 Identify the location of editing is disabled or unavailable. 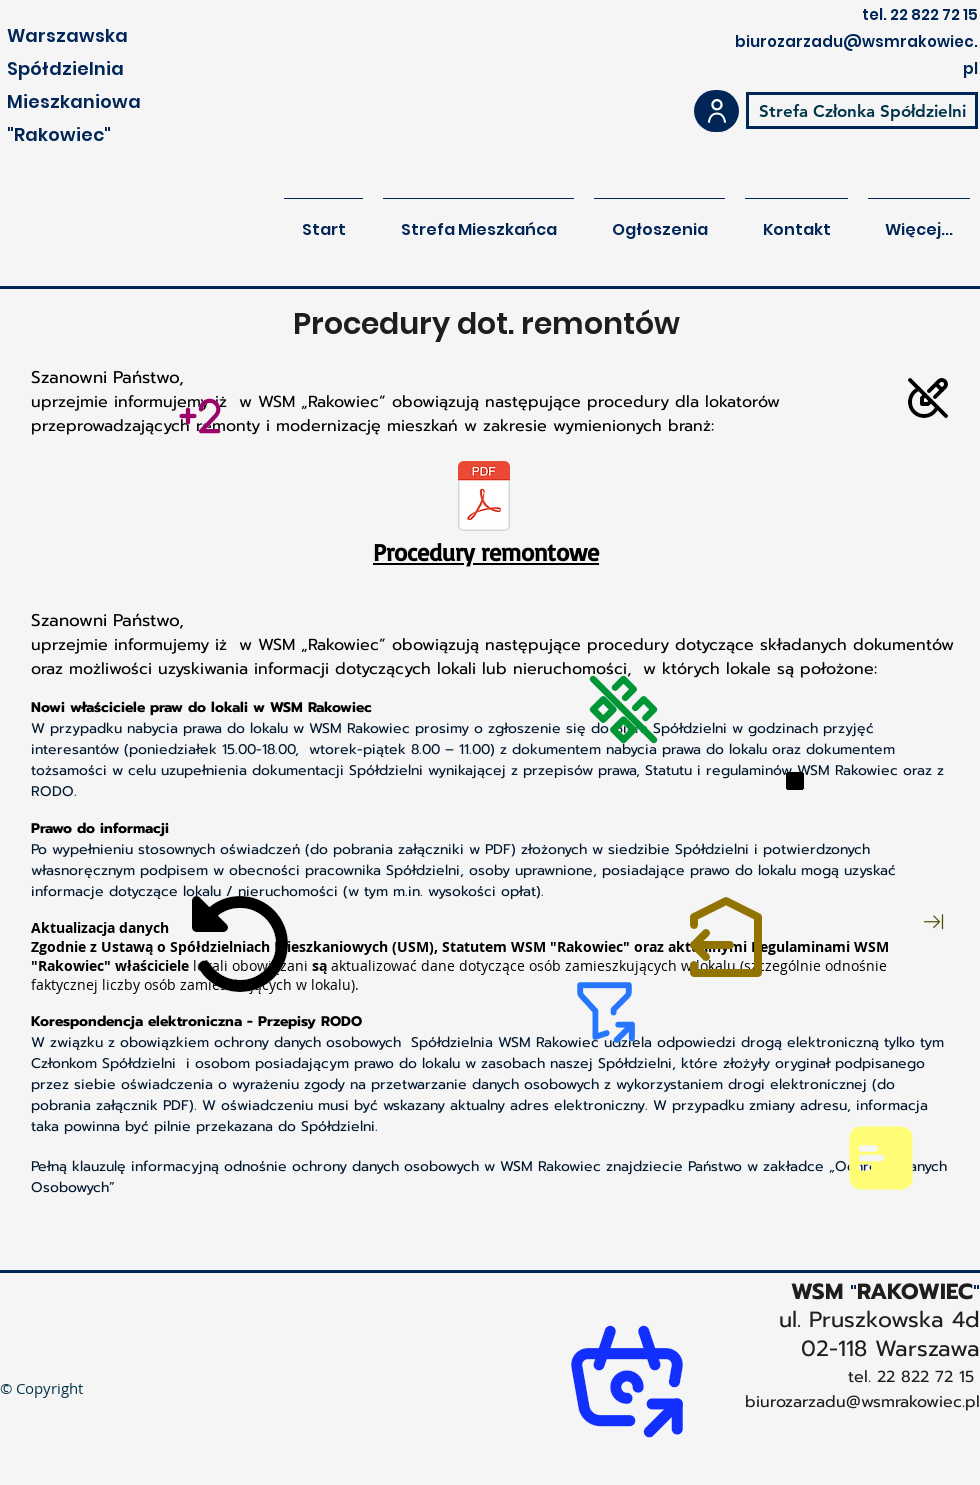
(928, 398).